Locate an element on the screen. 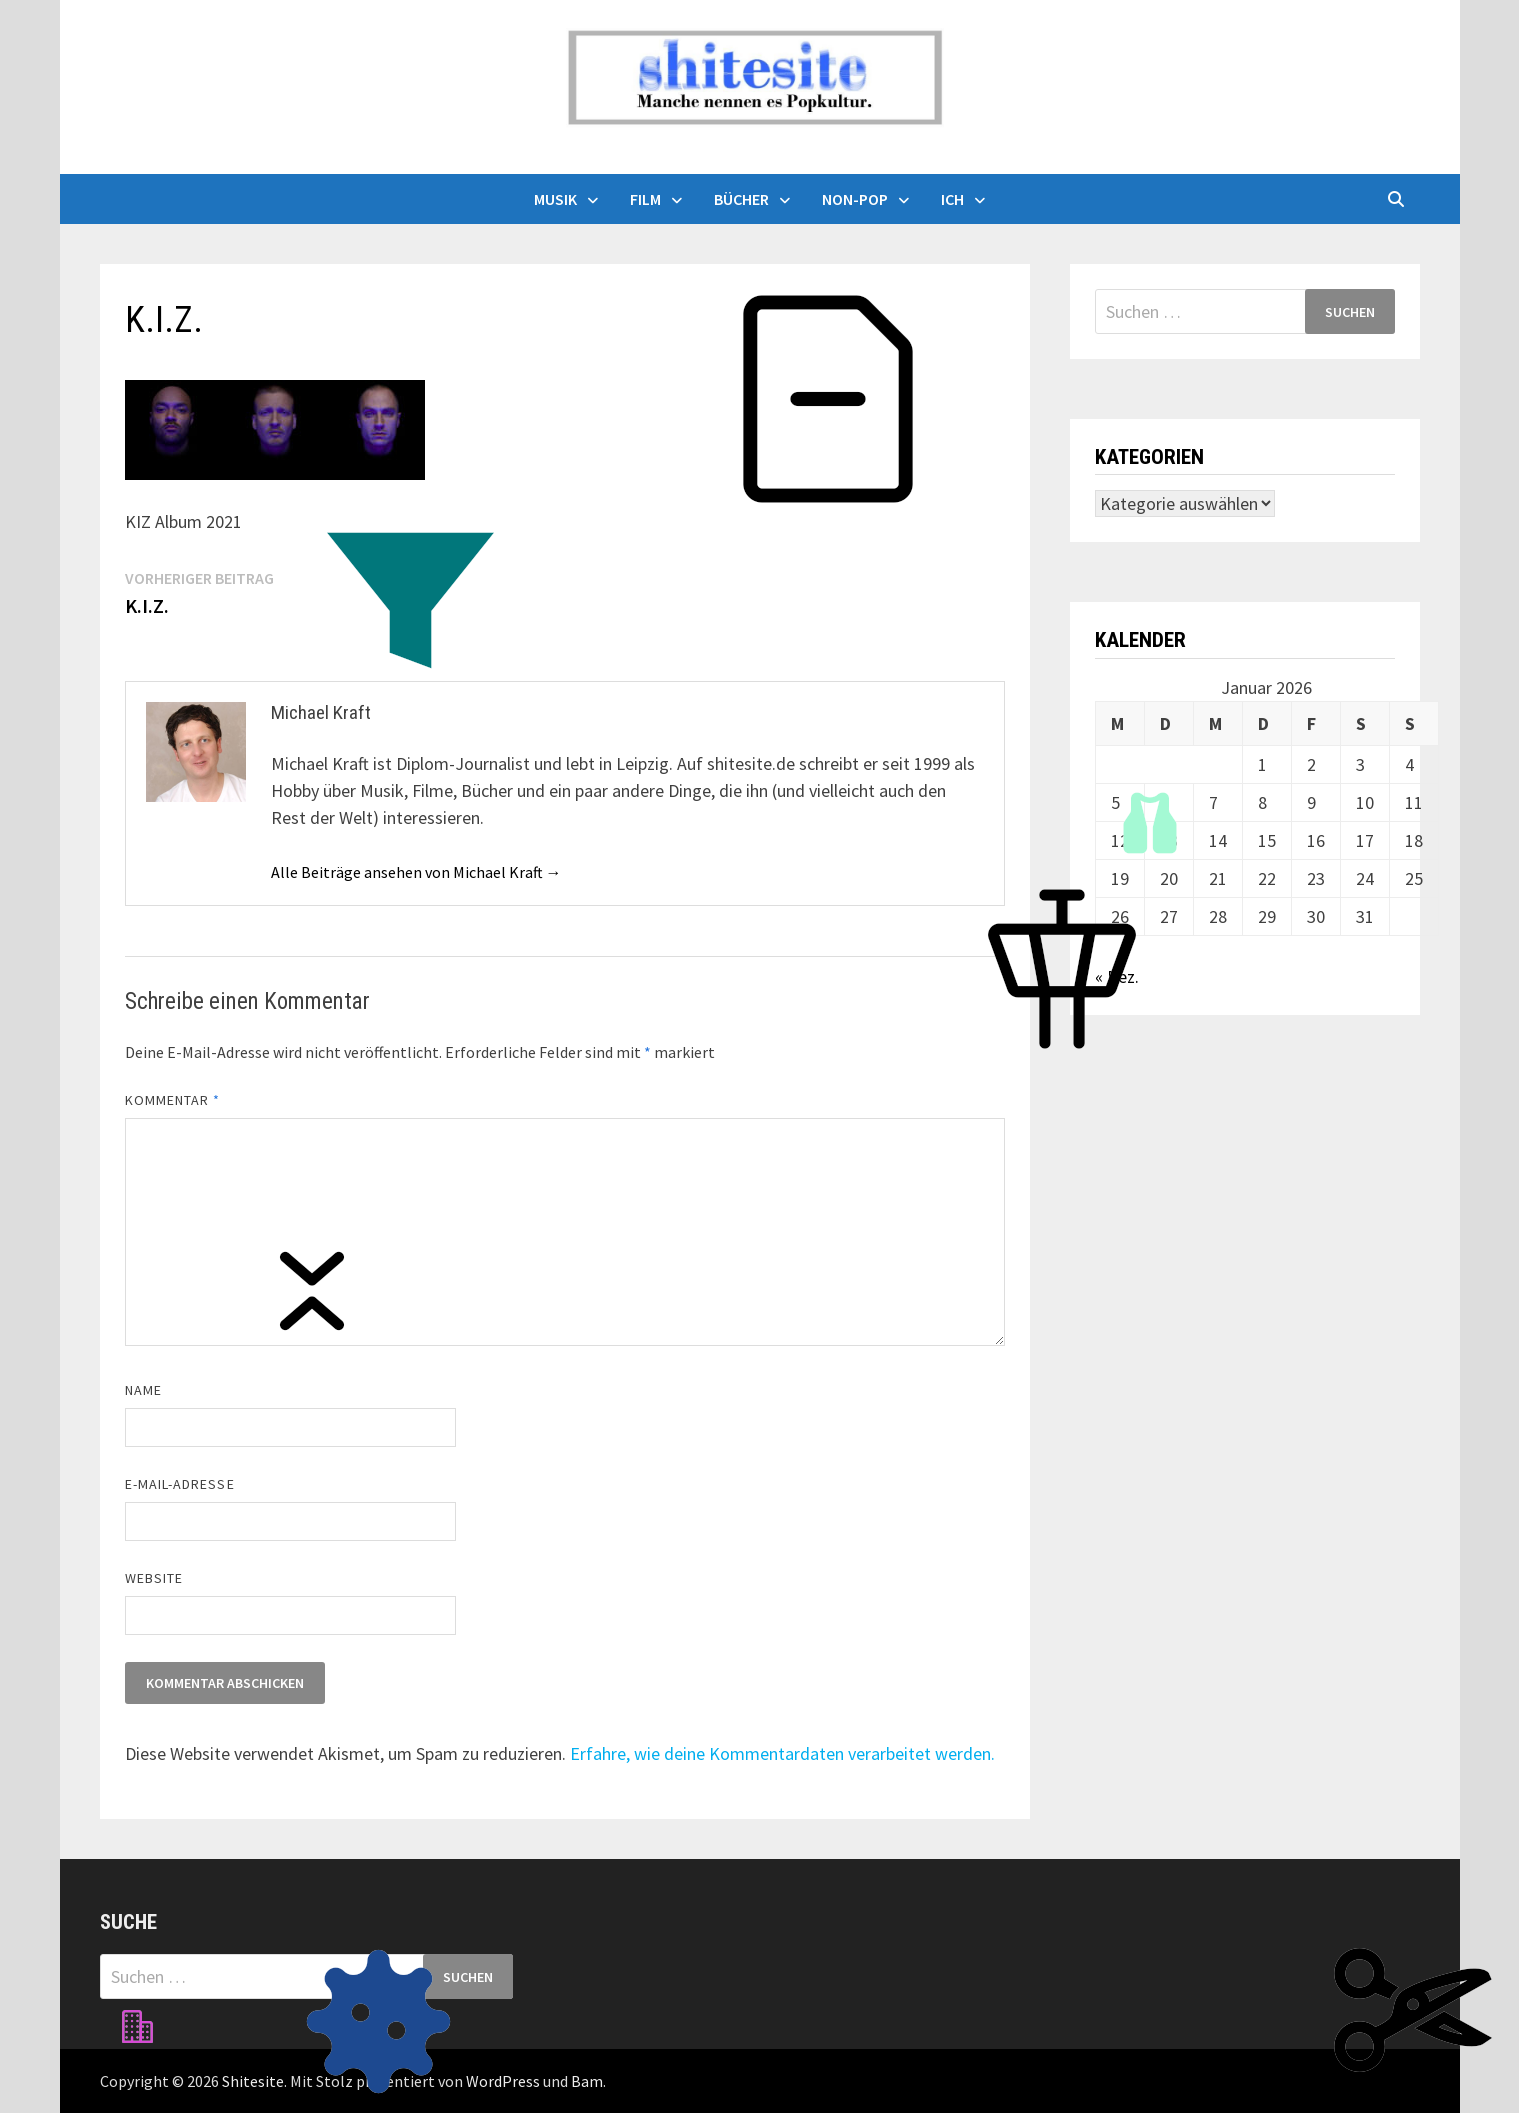  cut selected text or content is located at coordinates (1413, 2010).